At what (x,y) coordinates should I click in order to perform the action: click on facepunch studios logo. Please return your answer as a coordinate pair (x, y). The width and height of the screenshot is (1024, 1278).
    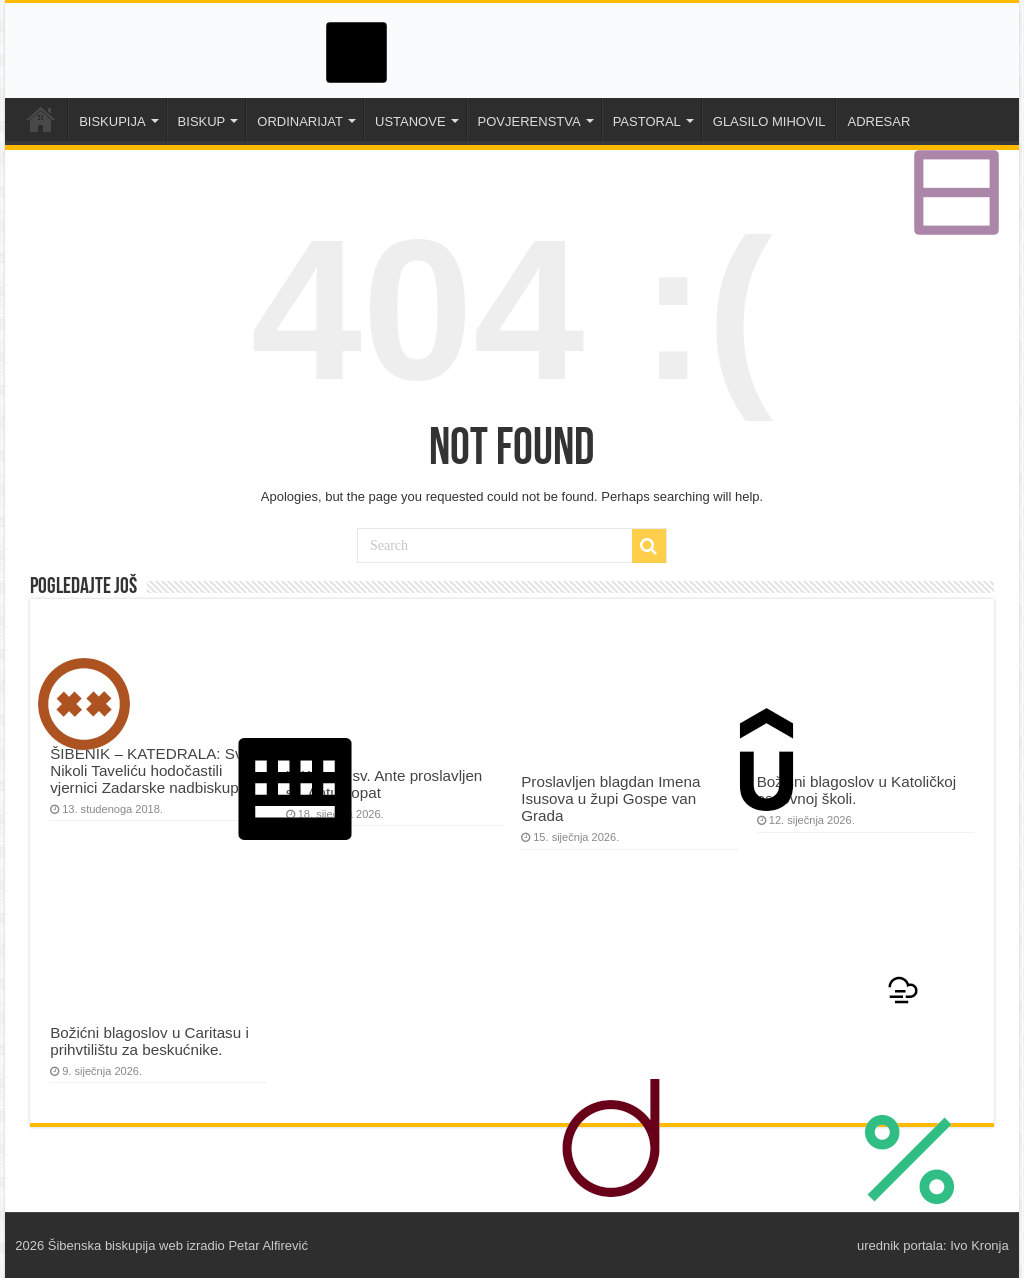
    Looking at the image, I should click on (84, 704).